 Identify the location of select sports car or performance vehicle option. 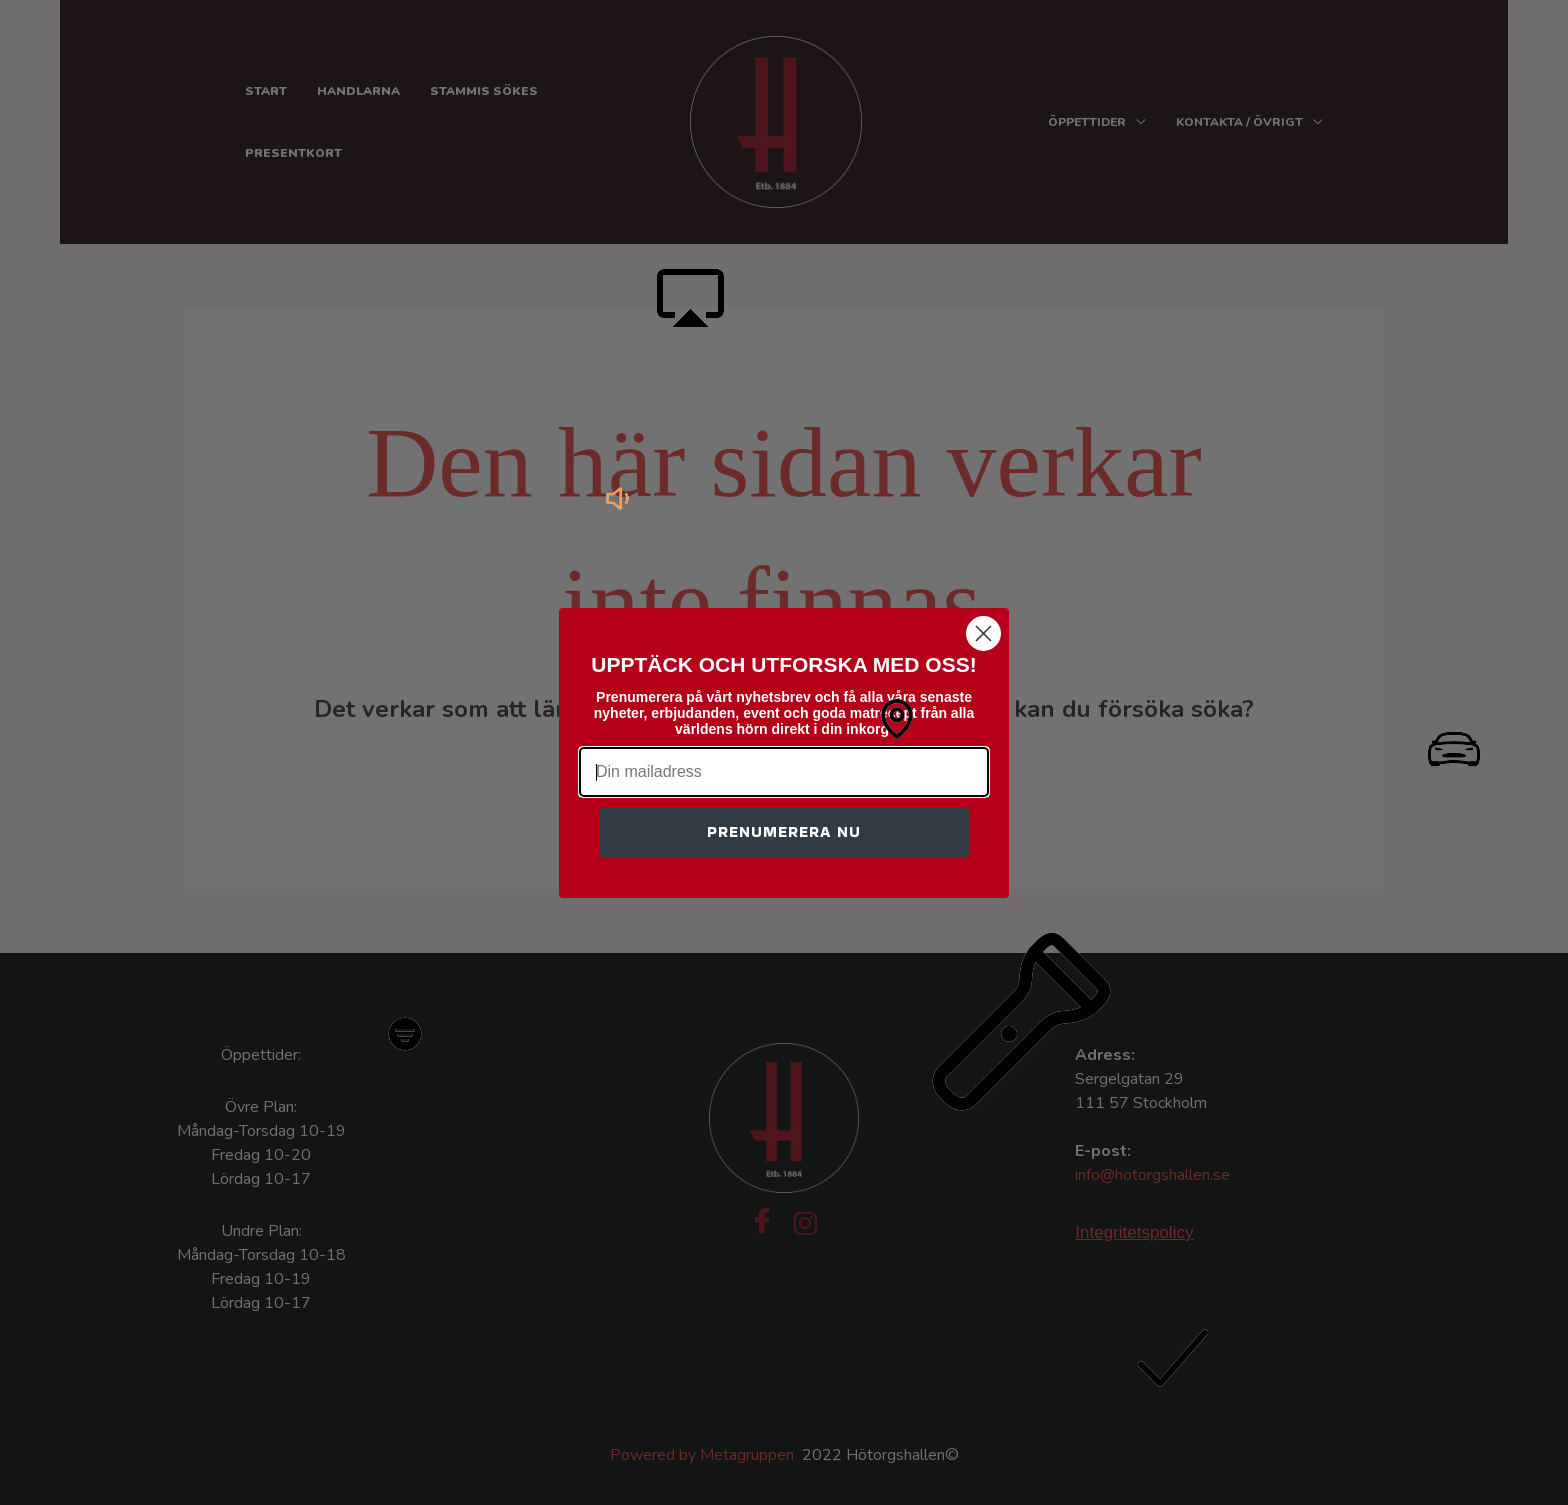
(1454, 749).